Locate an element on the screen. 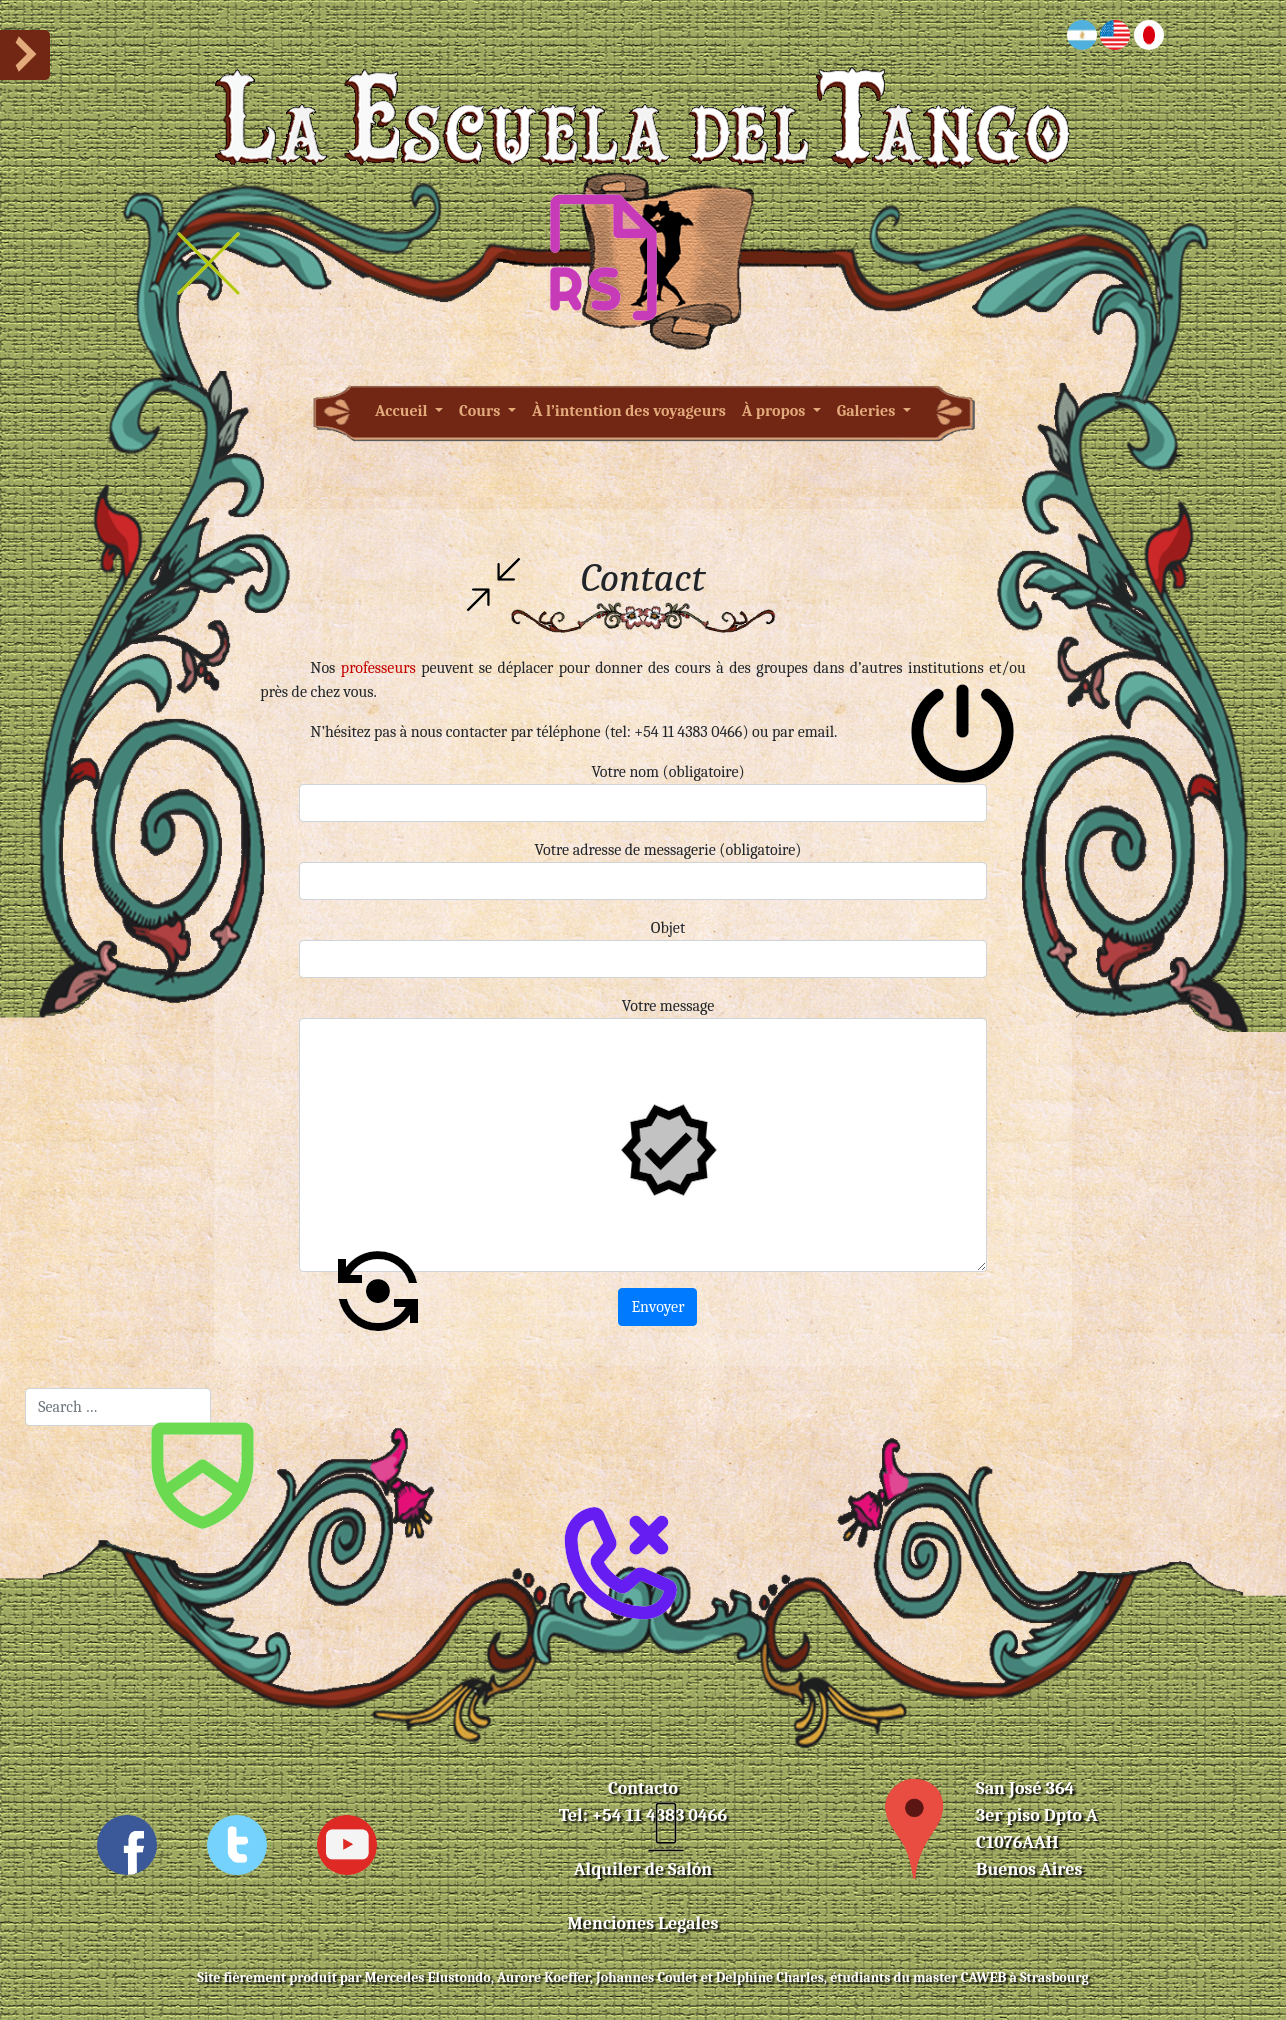  indicates a verified account or profile is located at coordinates (669, 1150).